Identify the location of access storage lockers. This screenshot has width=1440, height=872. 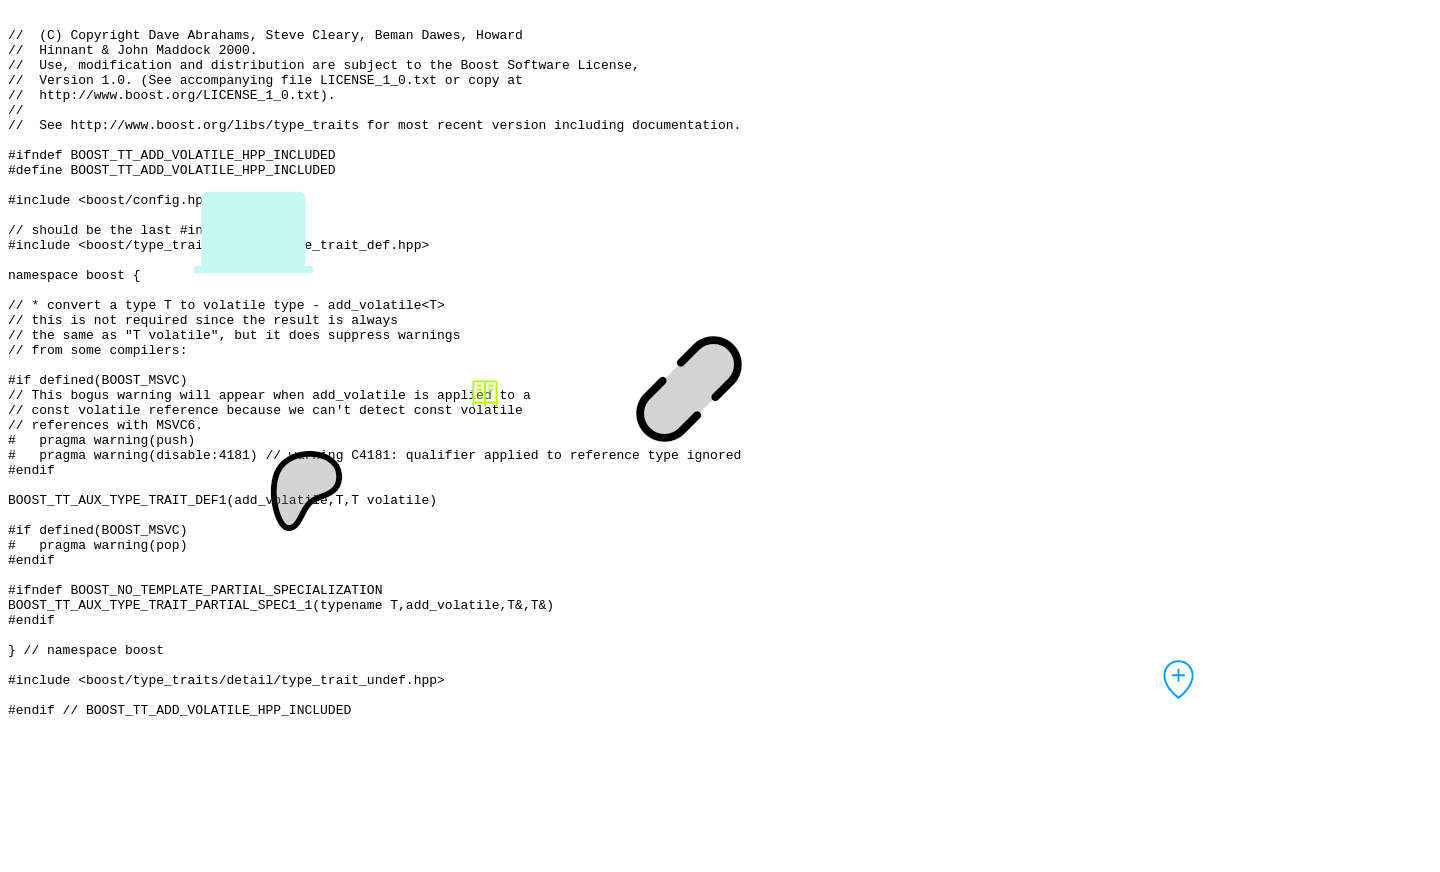
(485, 393).